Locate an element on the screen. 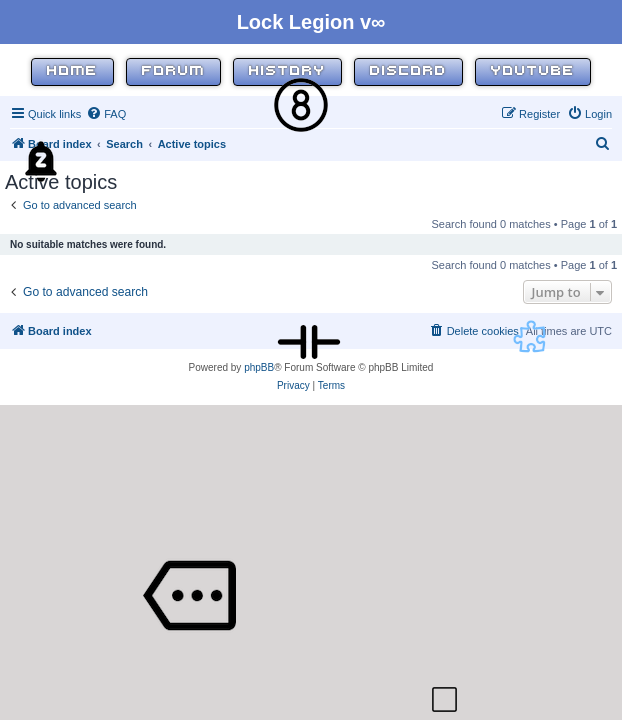 The height and width of the screenshot is (720, 622). access plugins or extensions is located at coordinates (530, 337).